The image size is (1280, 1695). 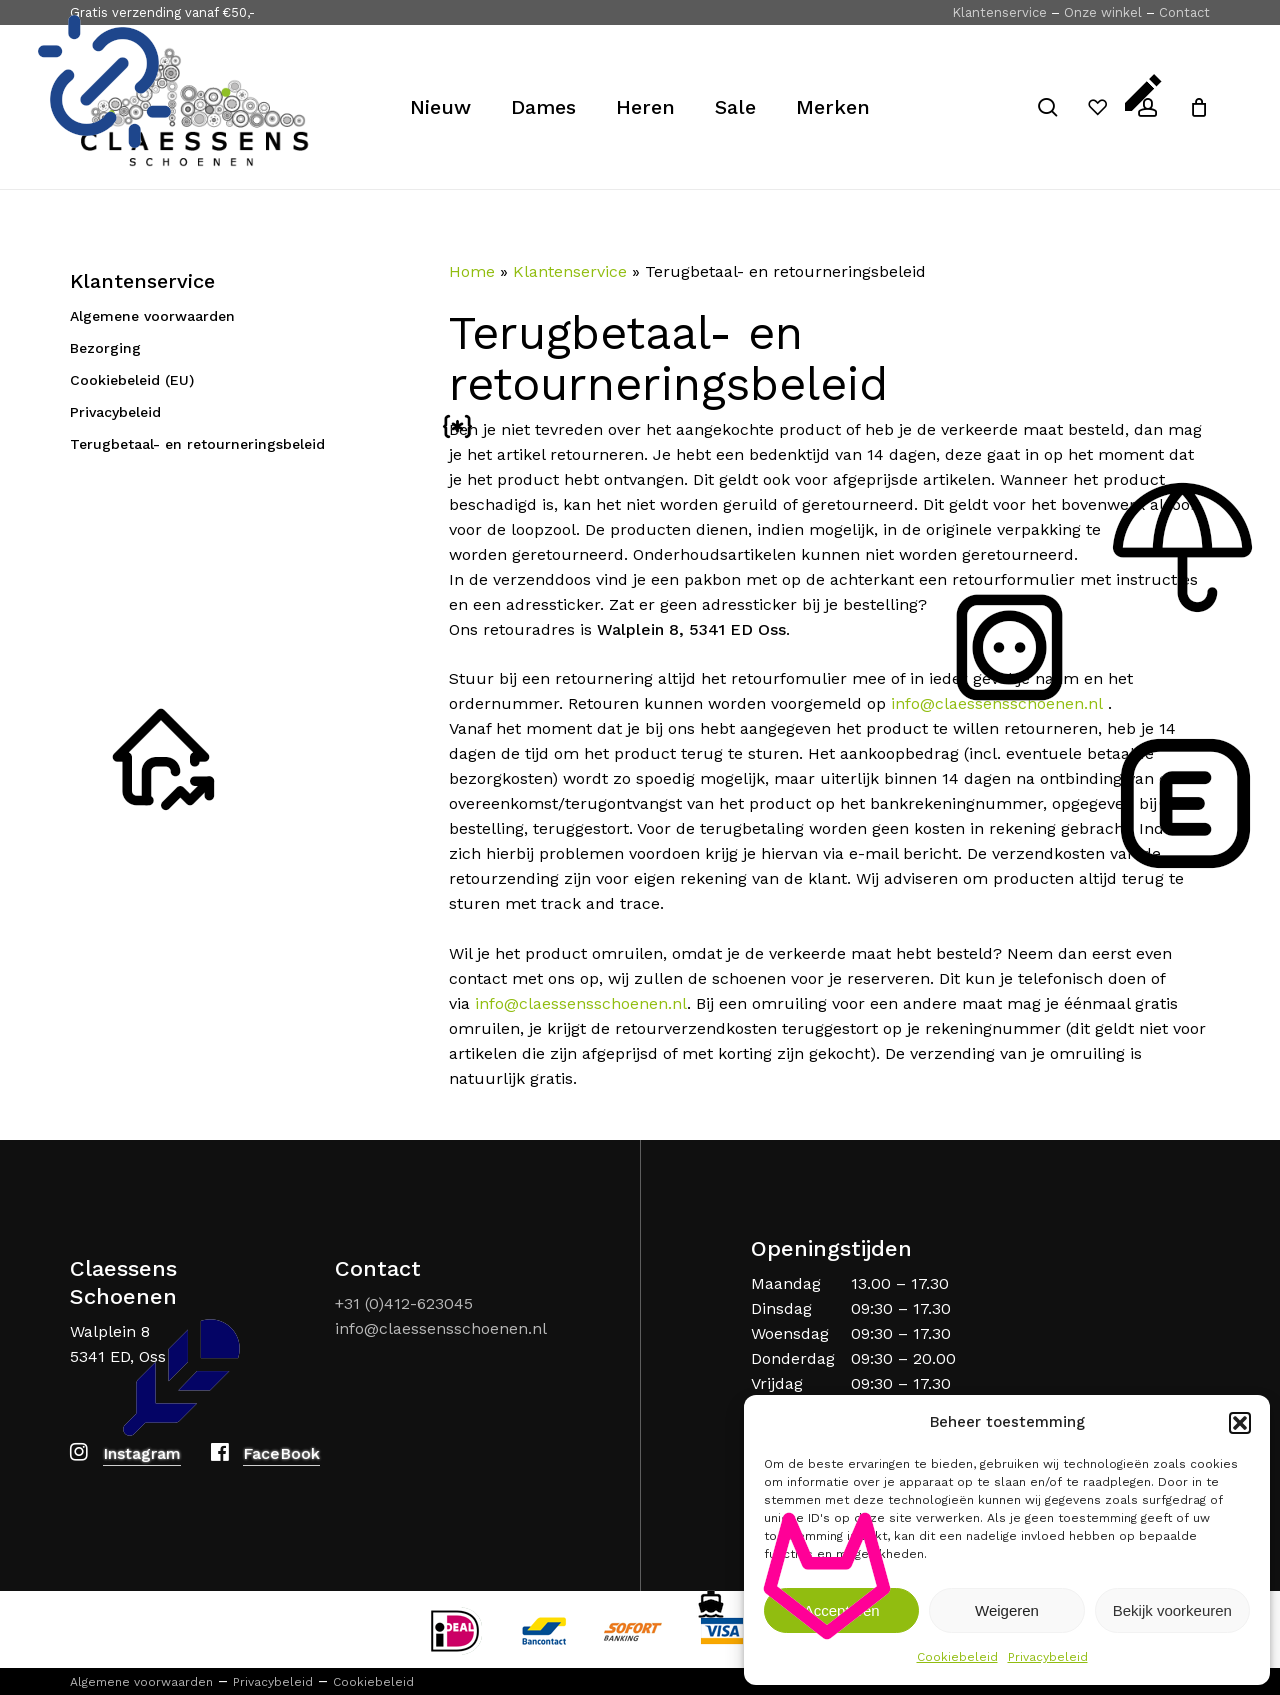 What do you see at coordinates (161, 757) in the screenshot?
I see `view home analytics and statistics` at bounding box center [161, 757].